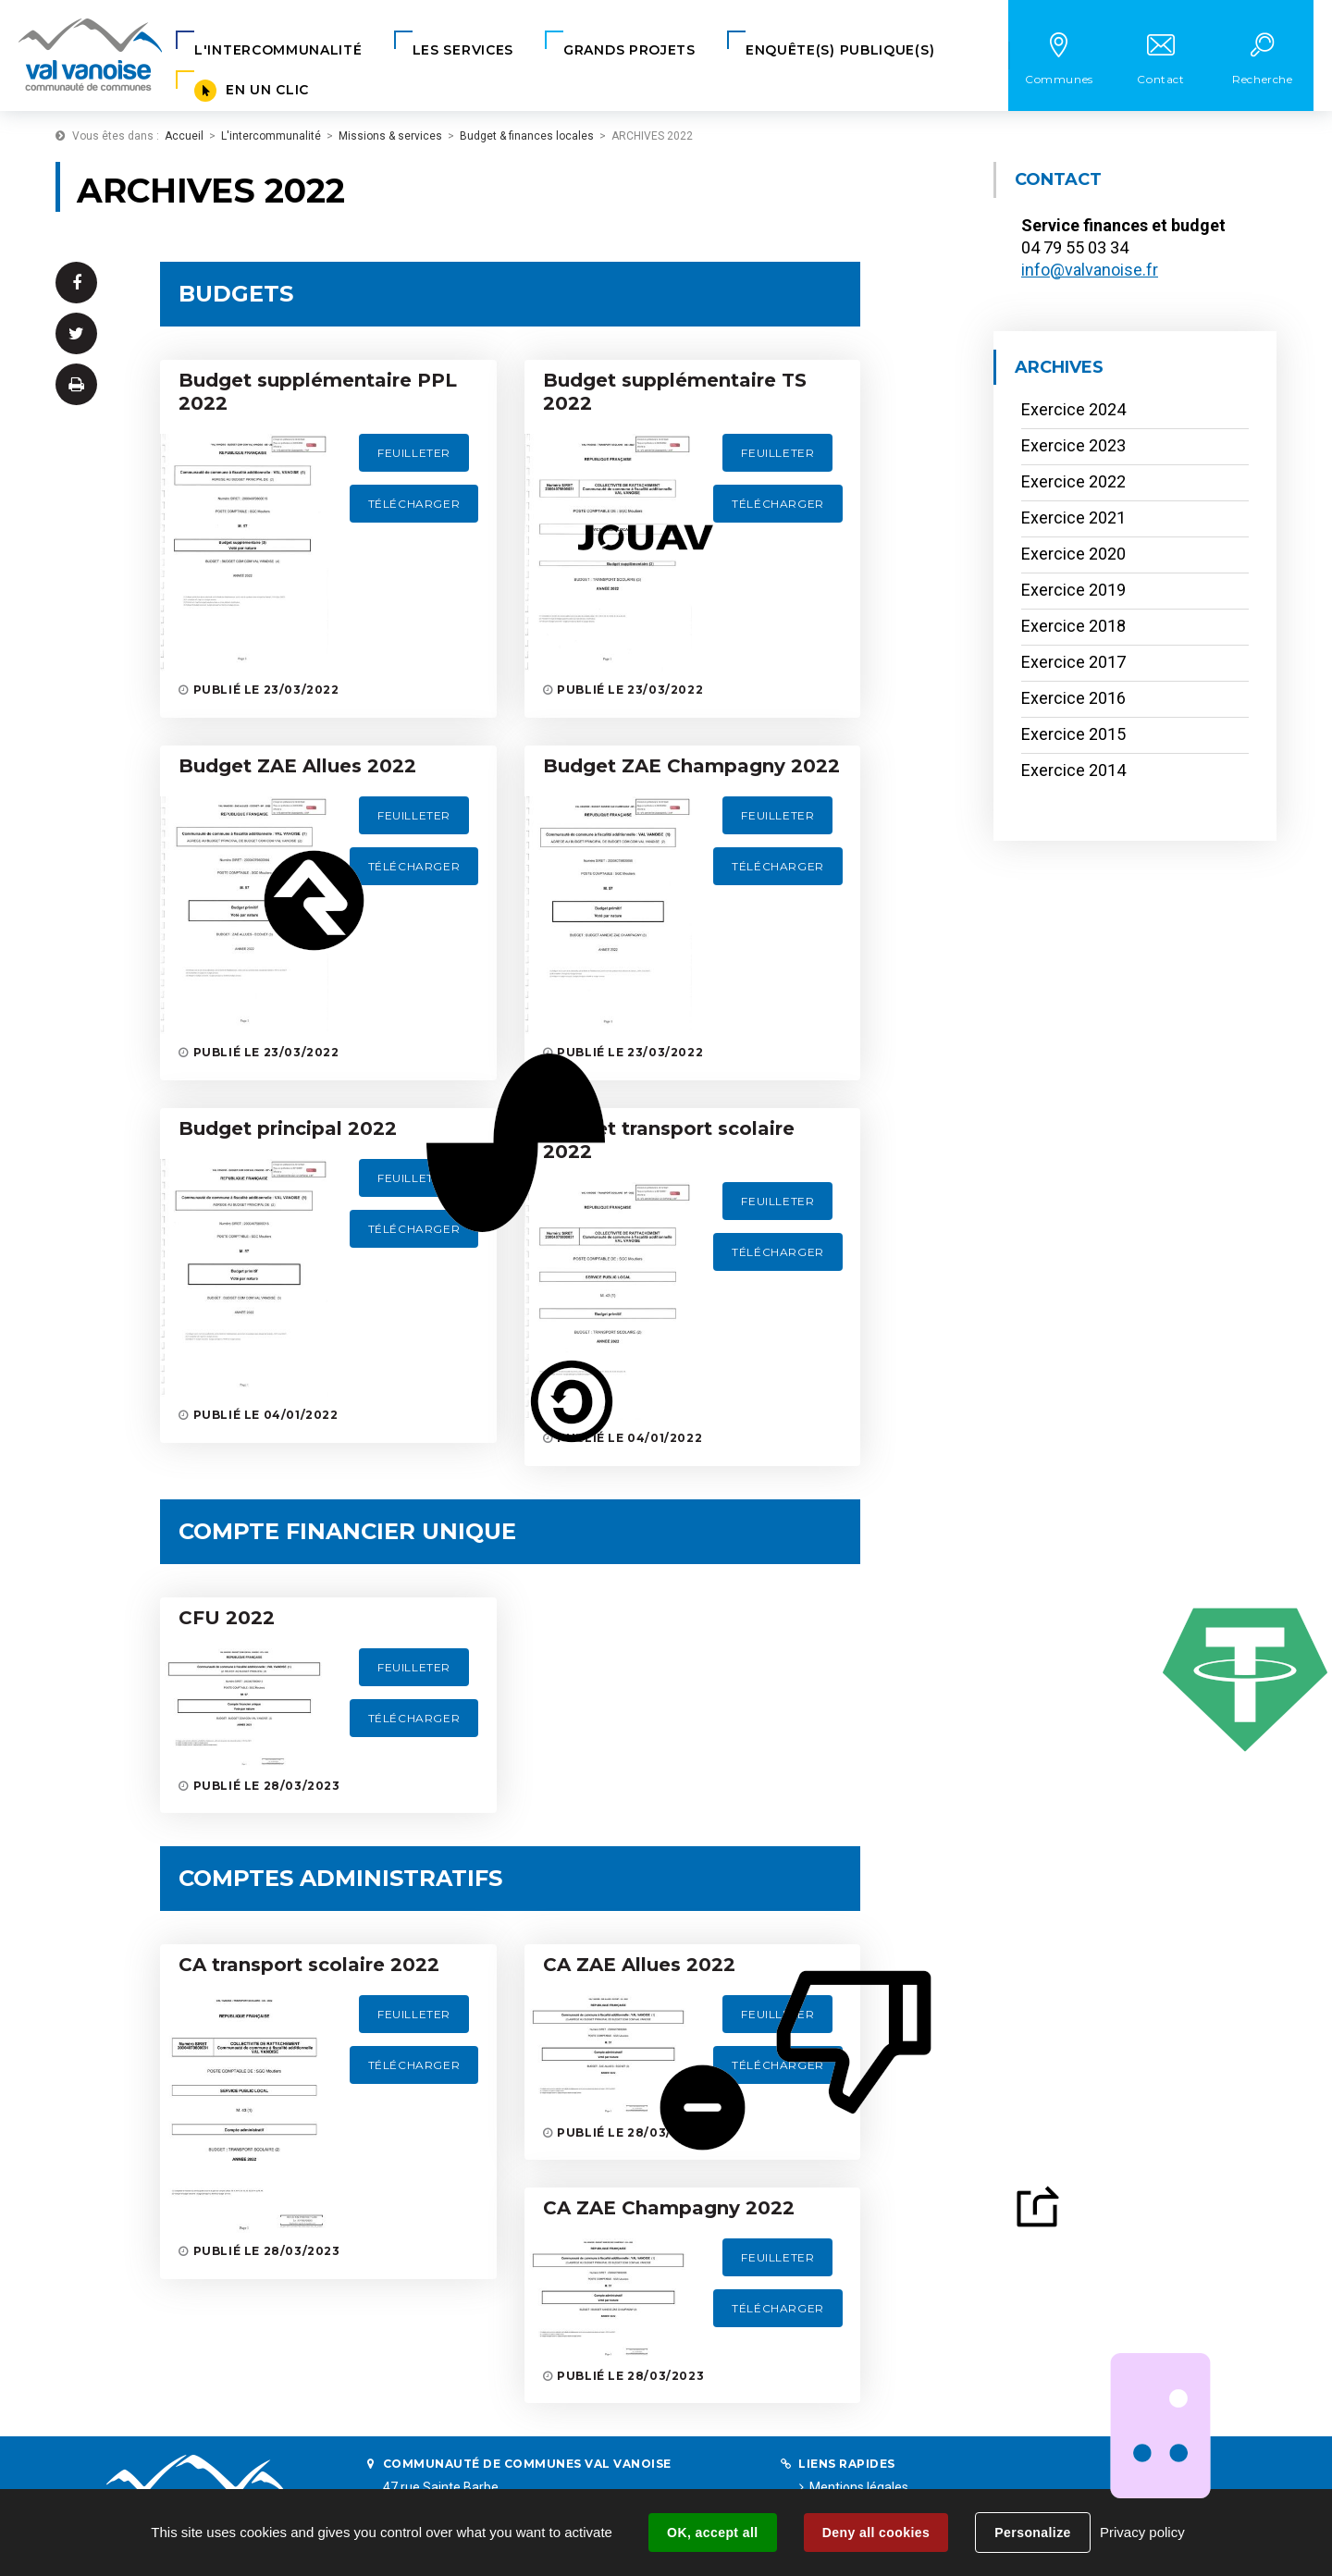  What do you see at coordinates (515, 1142) in the screenshot?
I see `open the suno ai music app` at bounding box center [515, 1142].